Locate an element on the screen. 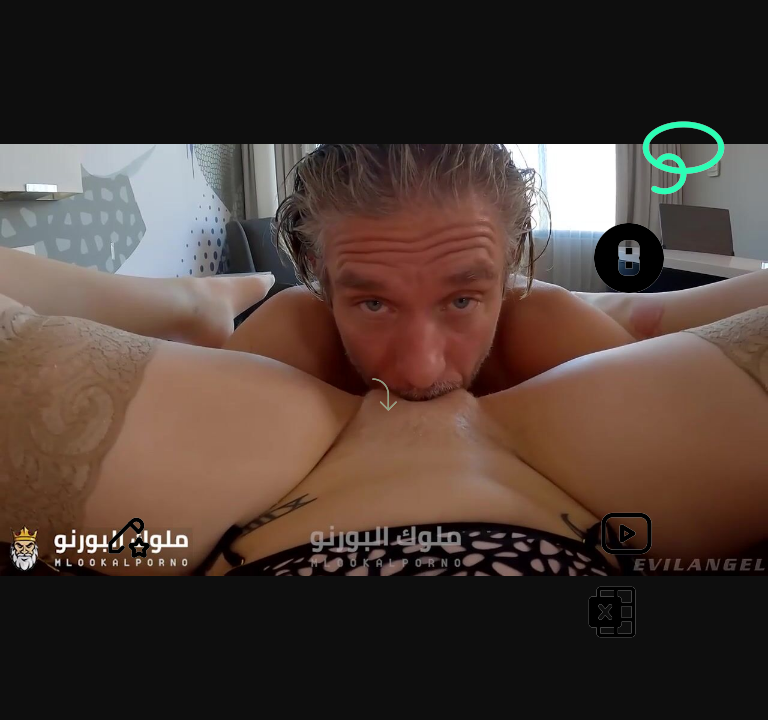 This screenshot has height=720, width=768. indicates a redirect or forward action is located at coordinates (384, 394).